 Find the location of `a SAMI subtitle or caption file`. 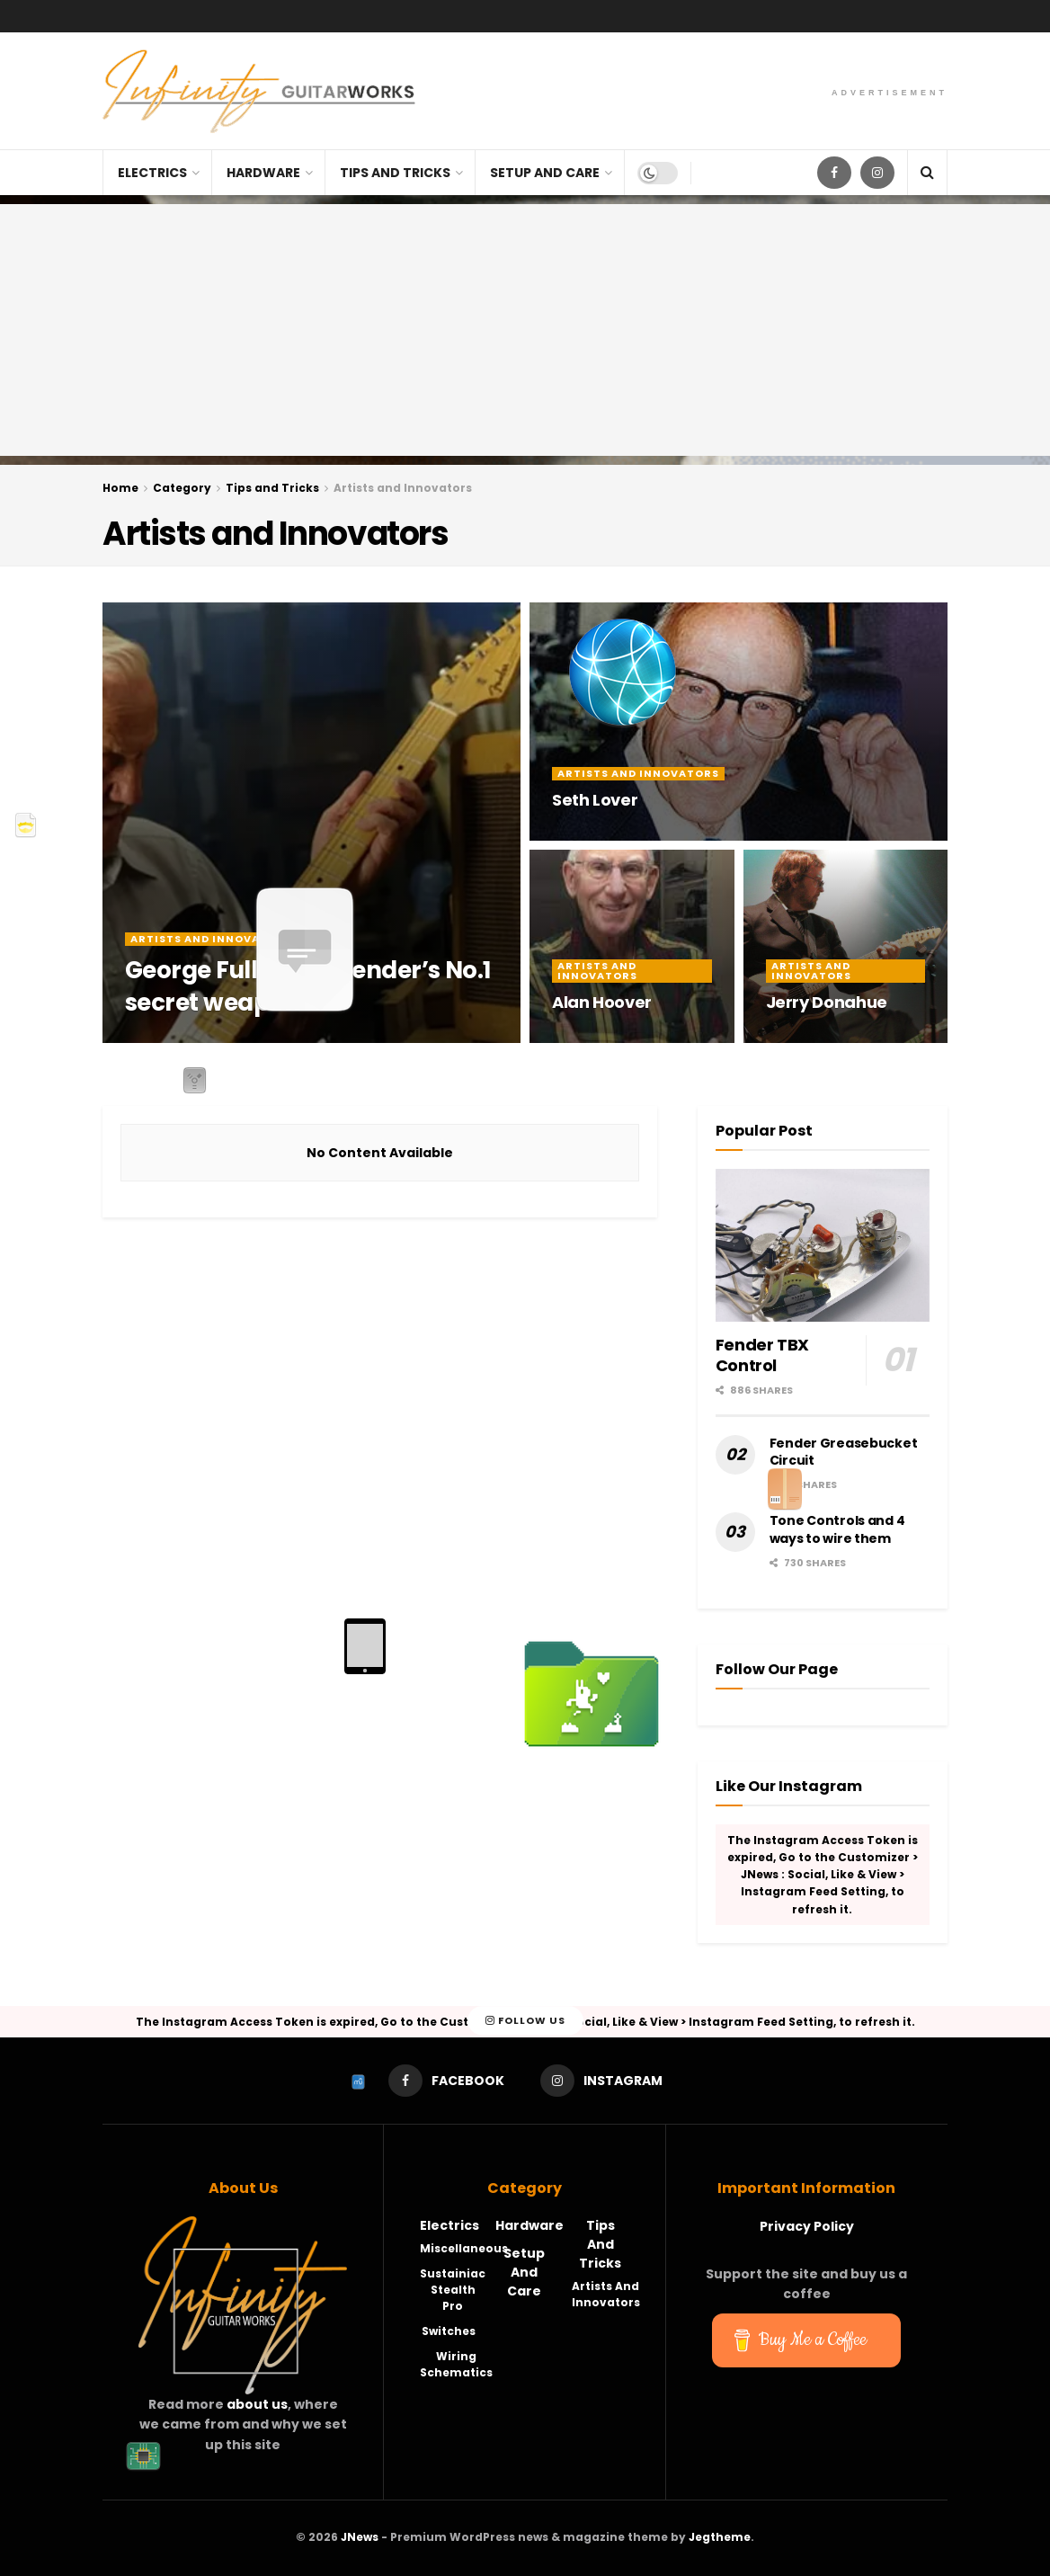

a SAMI subtitle or caption file is located at coordinates (305, 949).